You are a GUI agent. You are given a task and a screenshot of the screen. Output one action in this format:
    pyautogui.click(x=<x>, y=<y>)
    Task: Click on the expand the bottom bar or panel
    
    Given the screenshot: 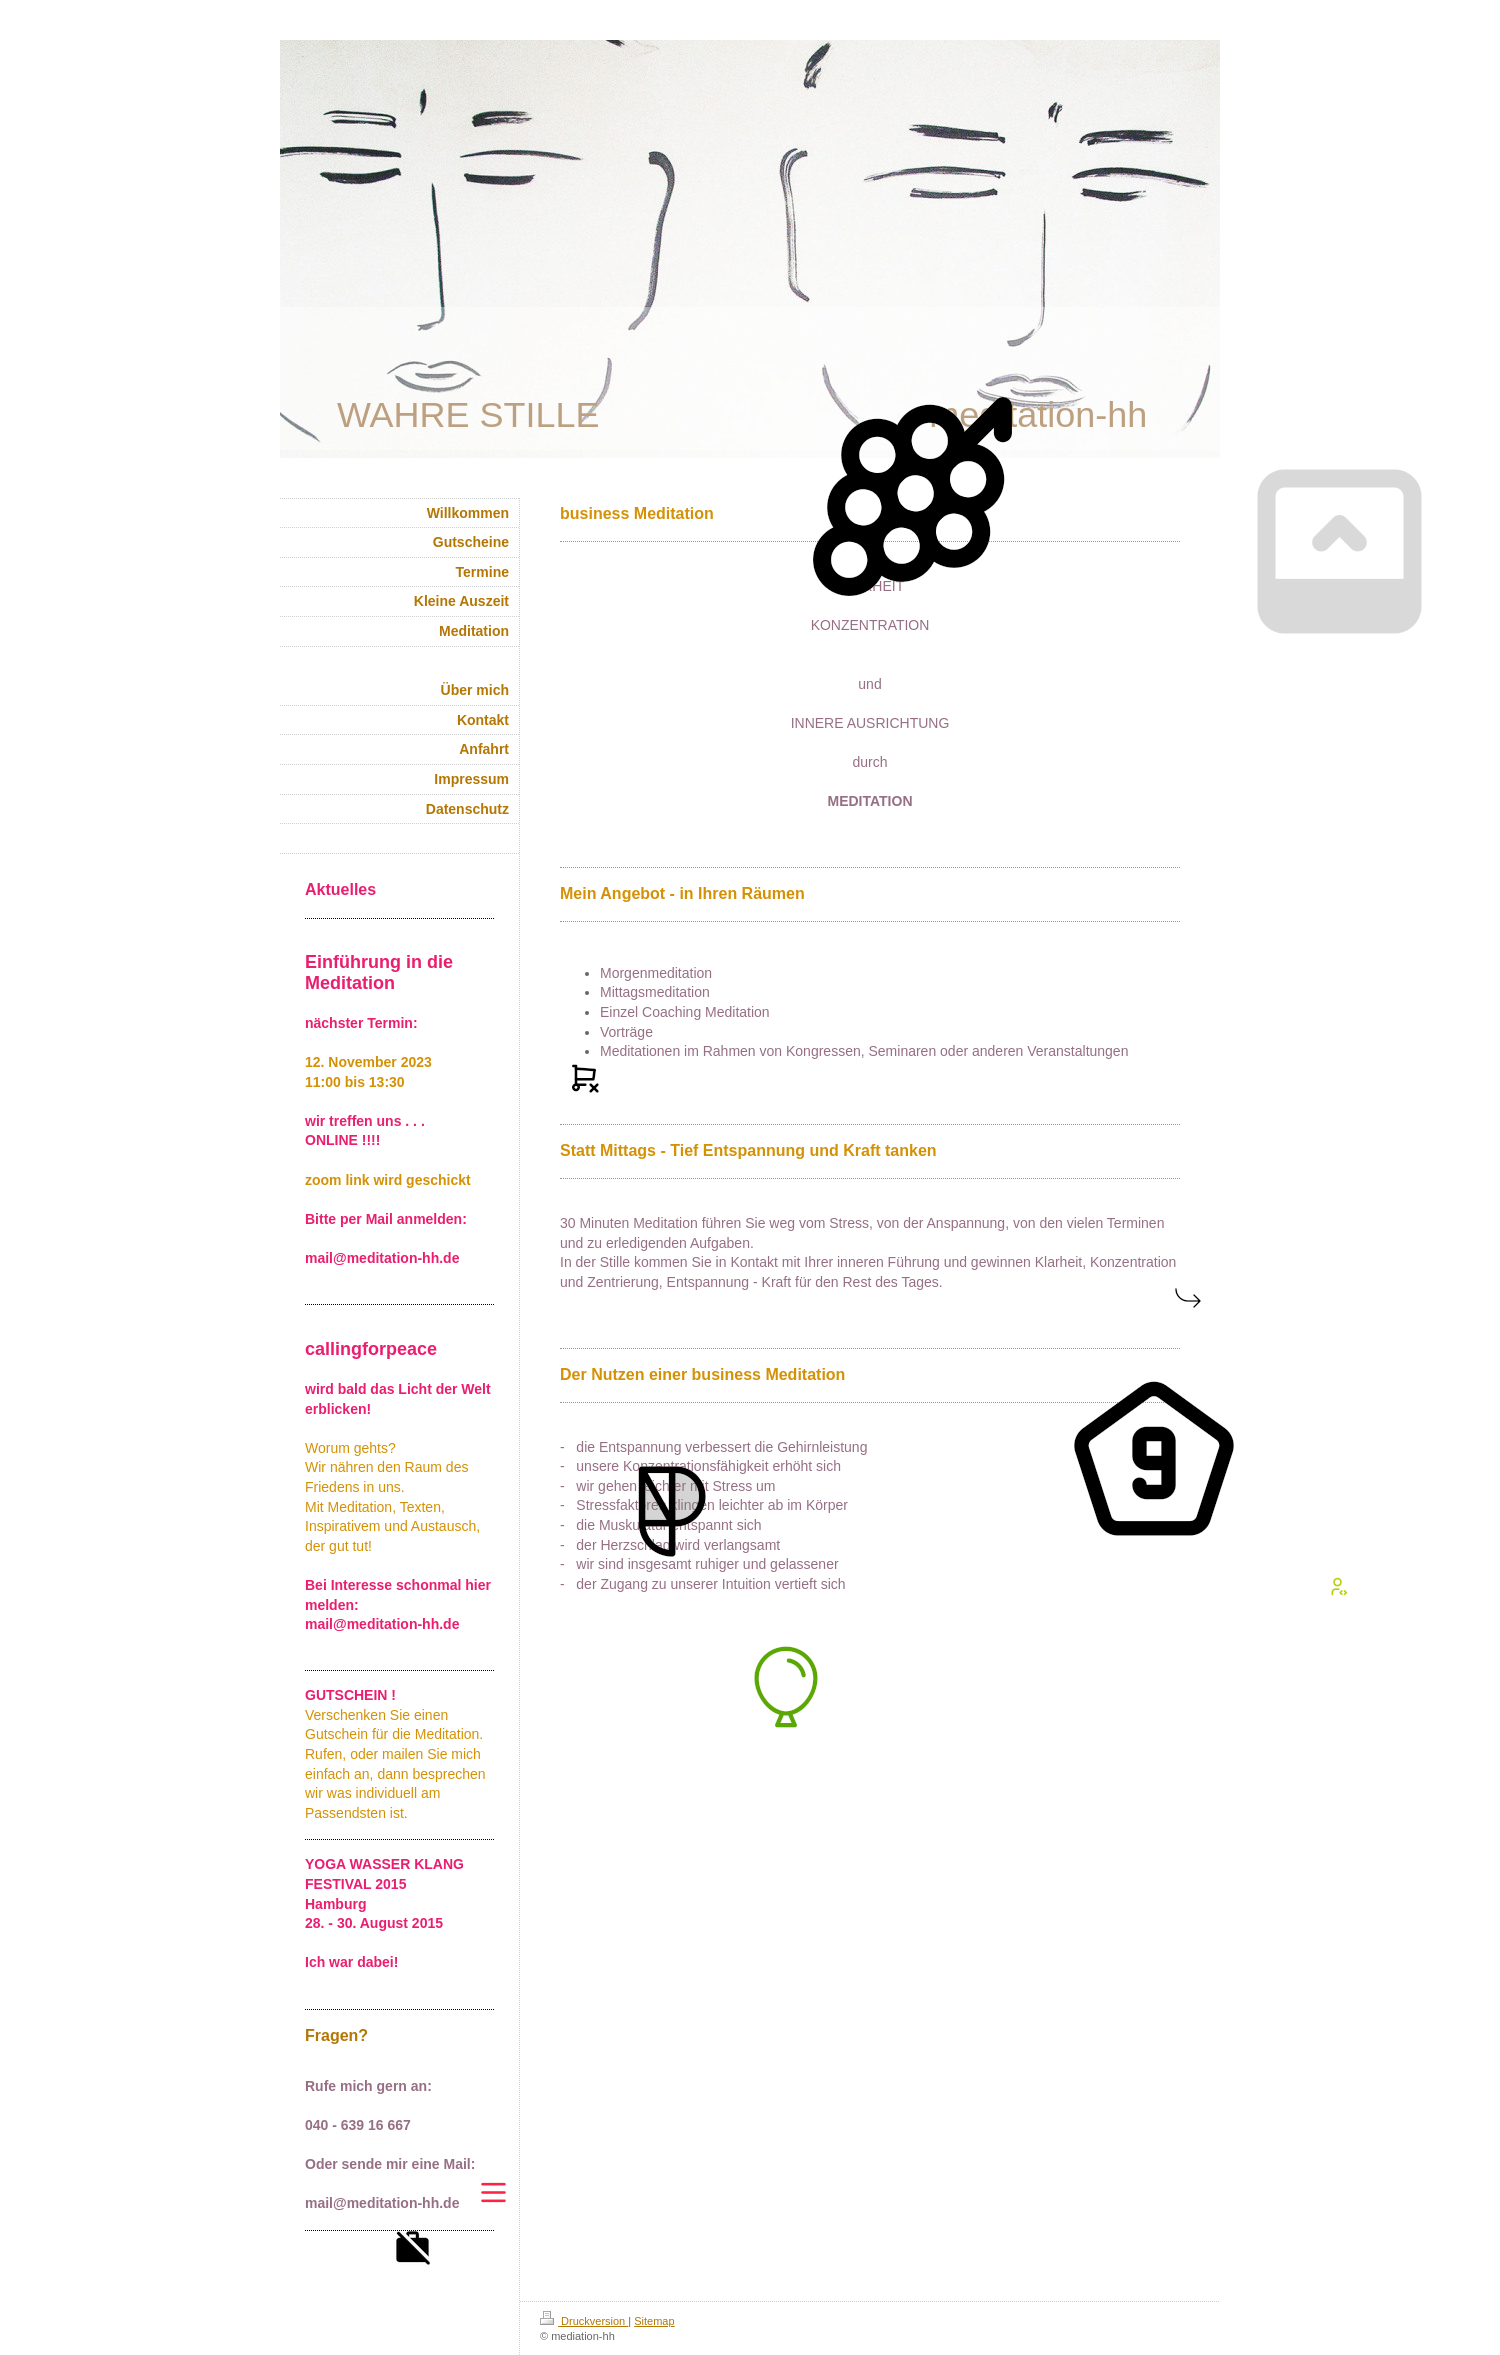 What is the action you would take?
    pyautogui.click(x=1339, y=551)
    